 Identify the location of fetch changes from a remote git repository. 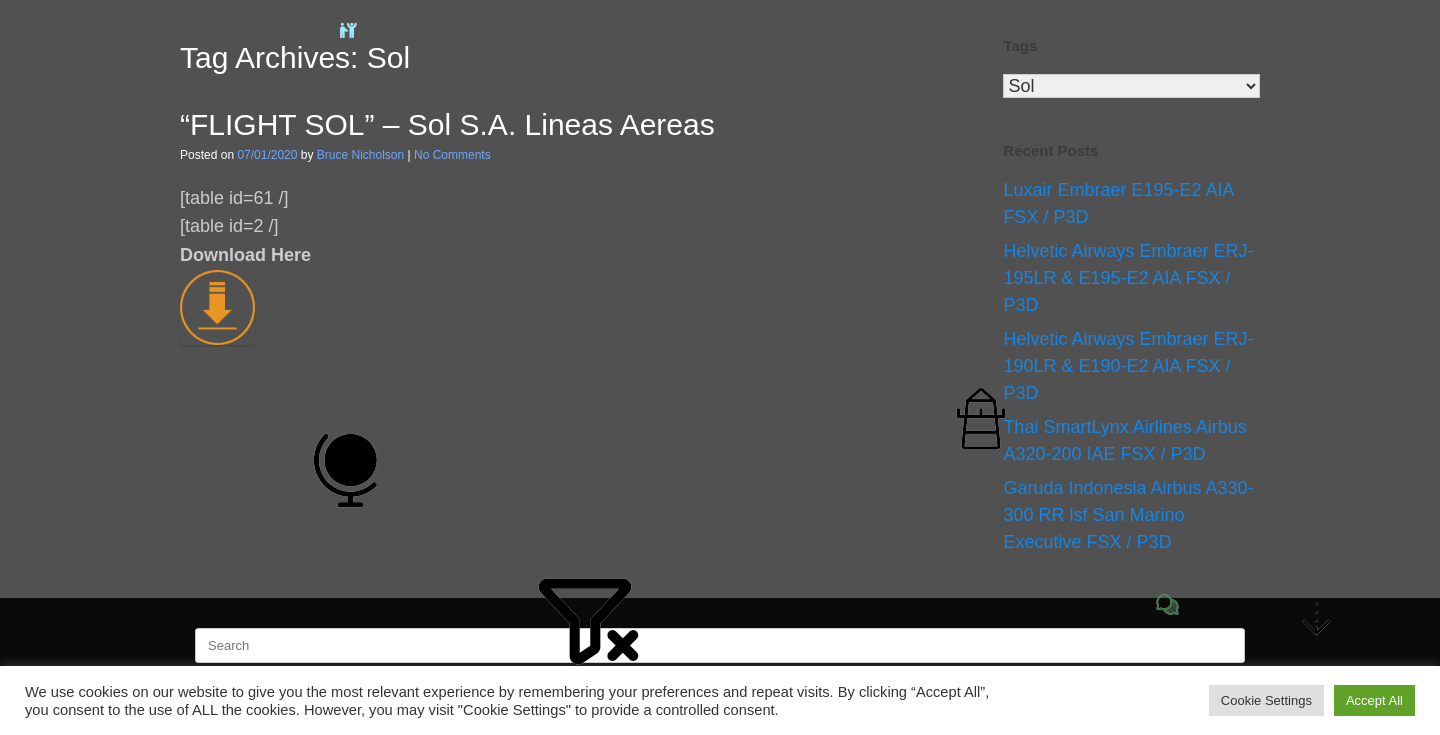
(1315, 619).